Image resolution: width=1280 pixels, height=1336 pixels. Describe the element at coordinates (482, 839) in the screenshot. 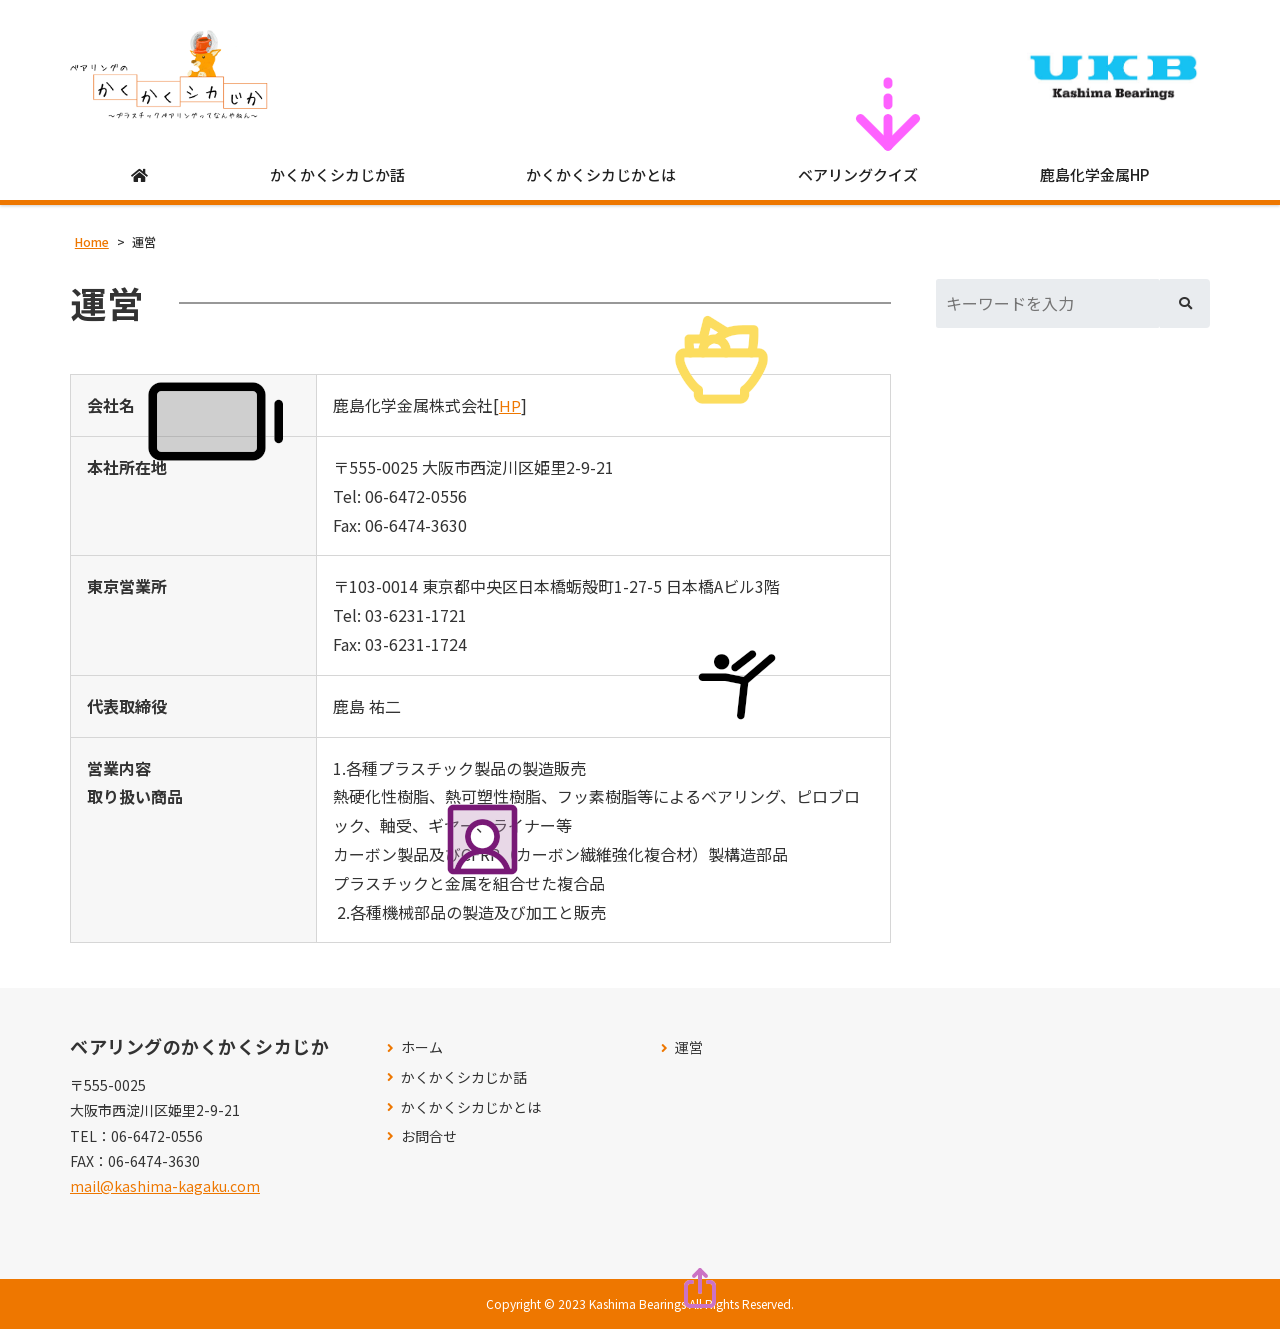

I see `view your profile` at that location.